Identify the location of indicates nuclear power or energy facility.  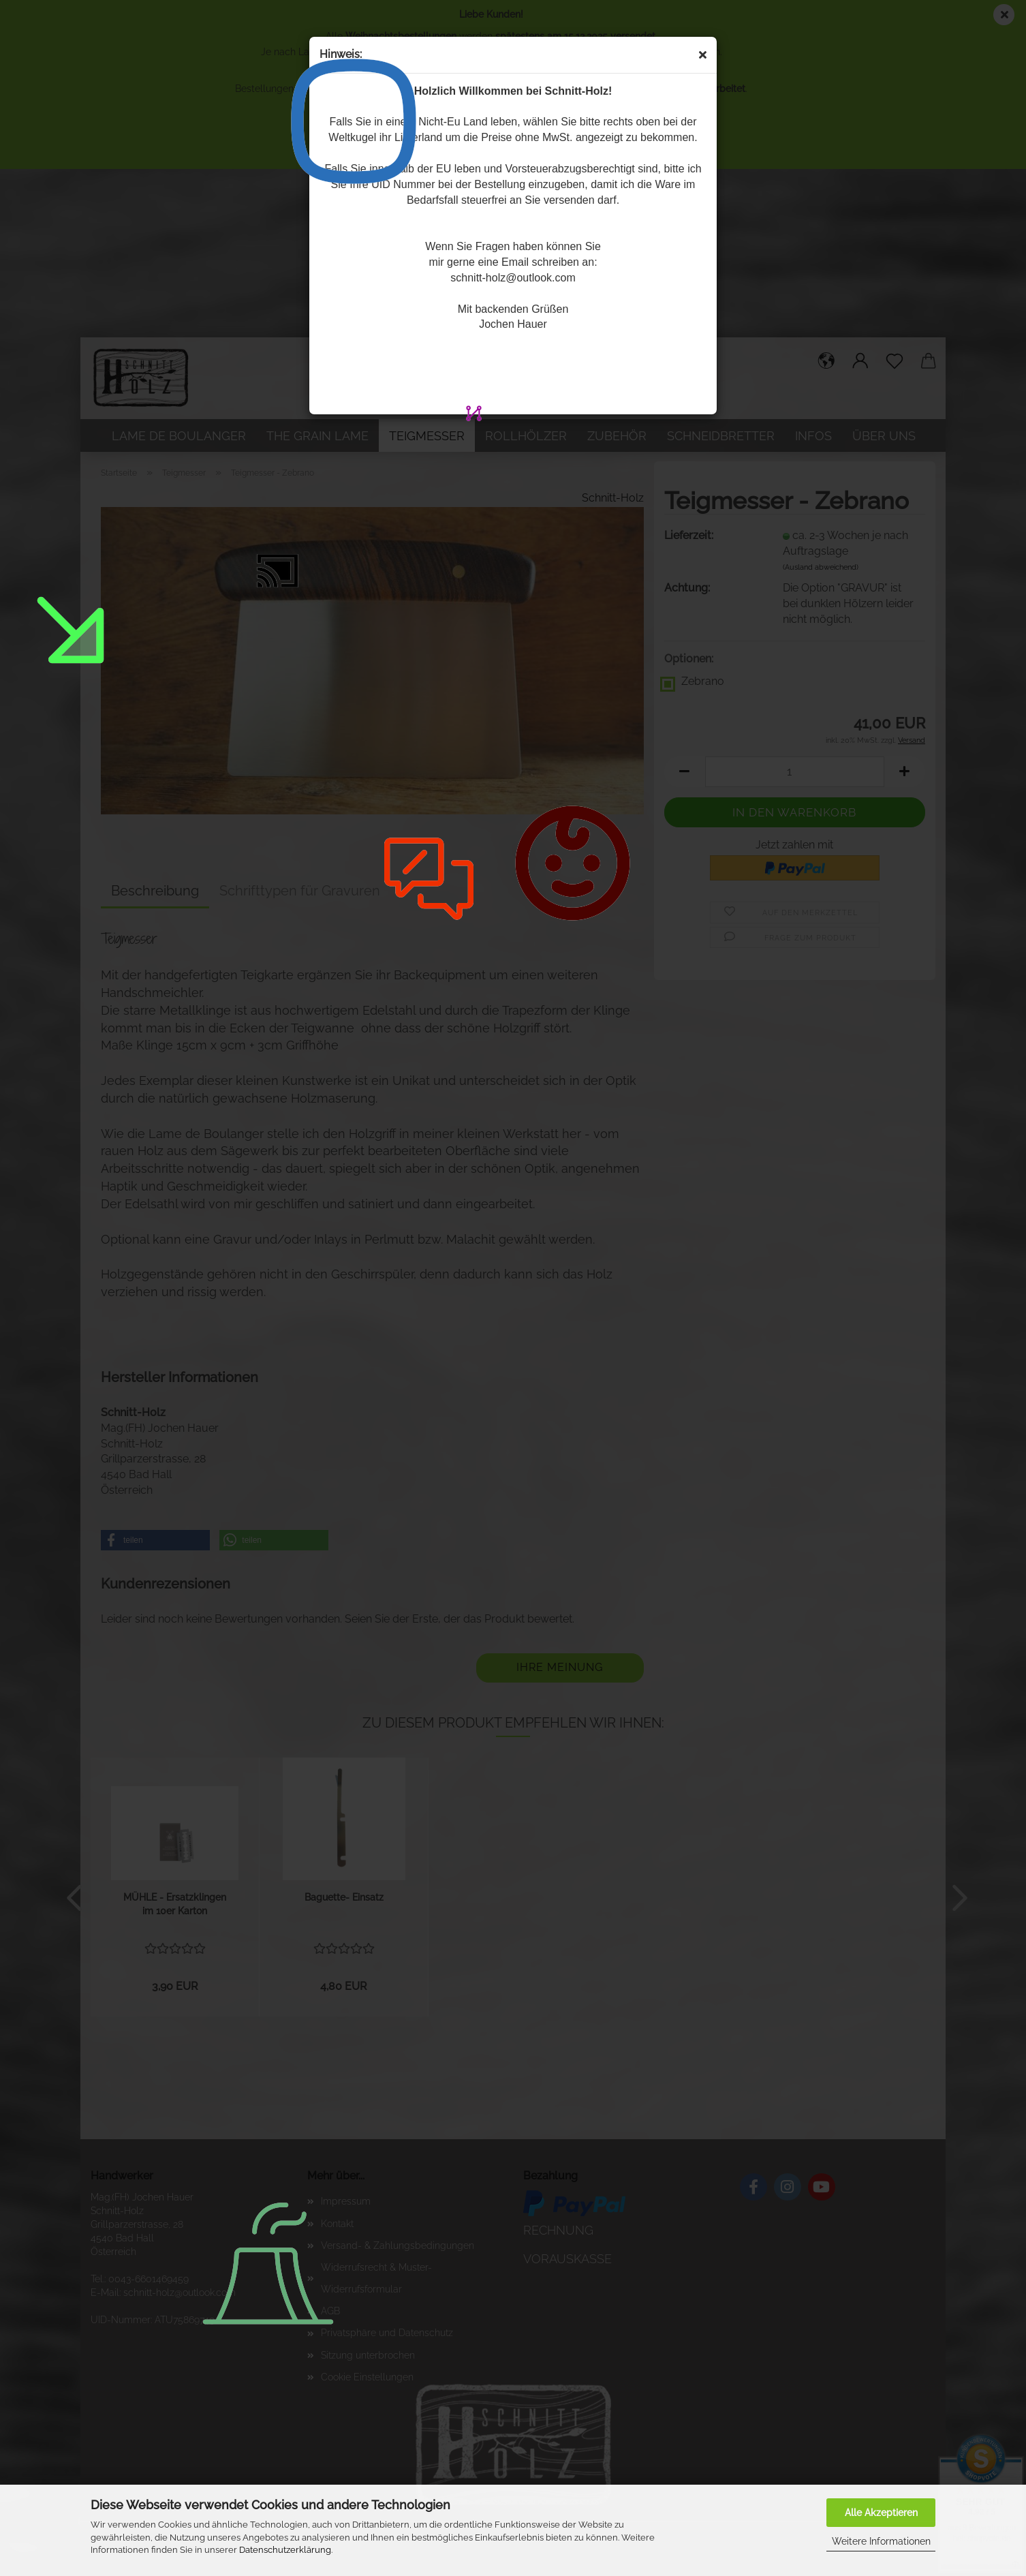
(268, 2272).